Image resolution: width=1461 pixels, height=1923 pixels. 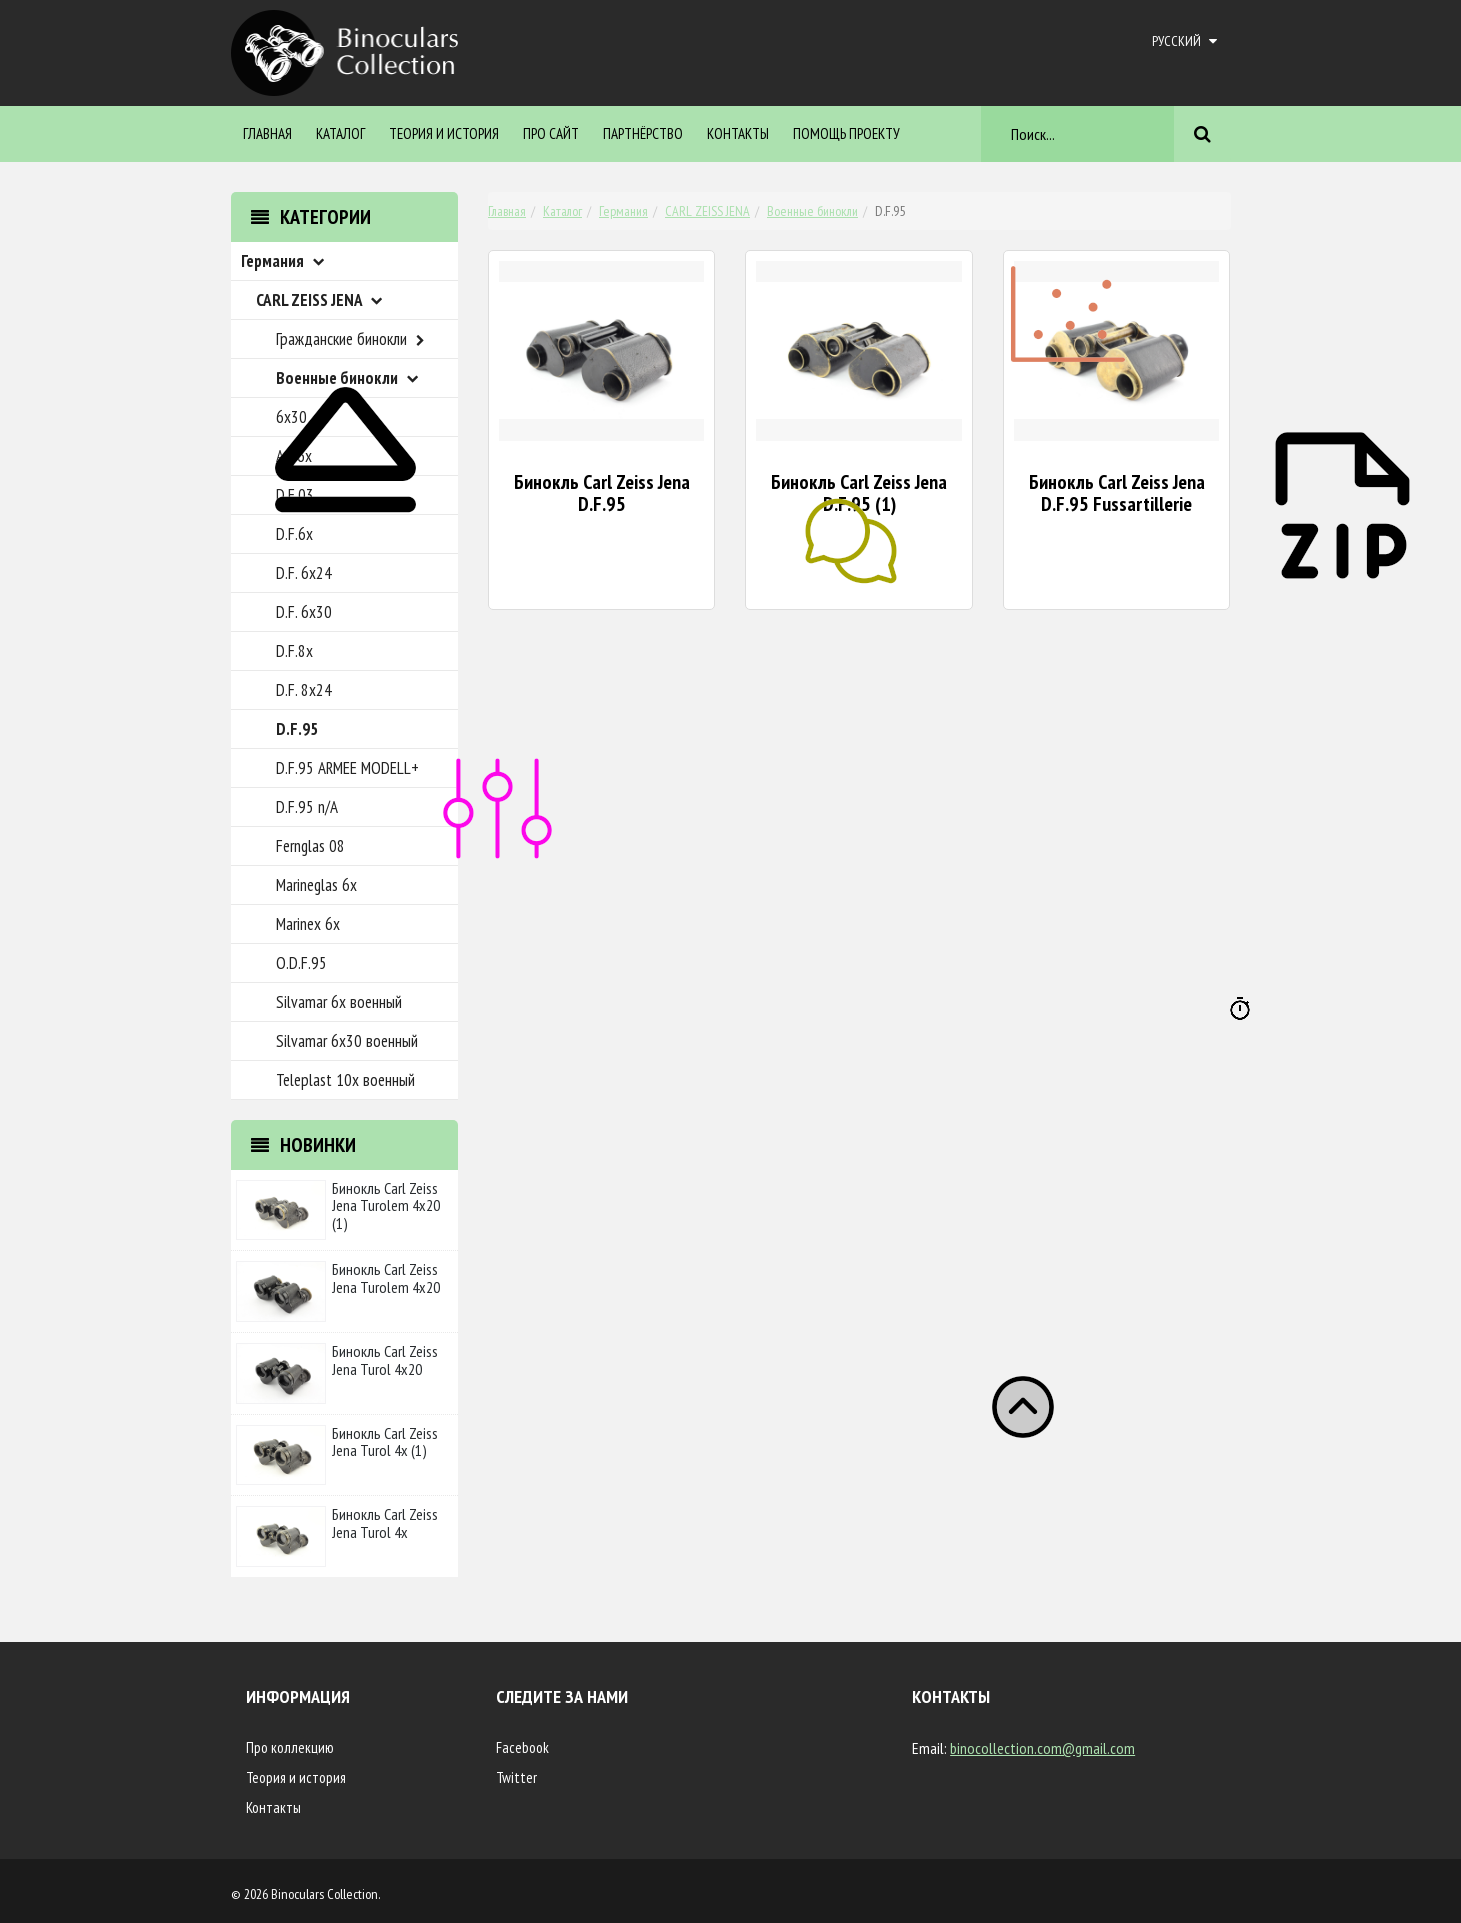 What do you see at coordinates (1240, 1009) in the screenshot?
I see `set a countdown timer` at bounding box center [1240, 1009].